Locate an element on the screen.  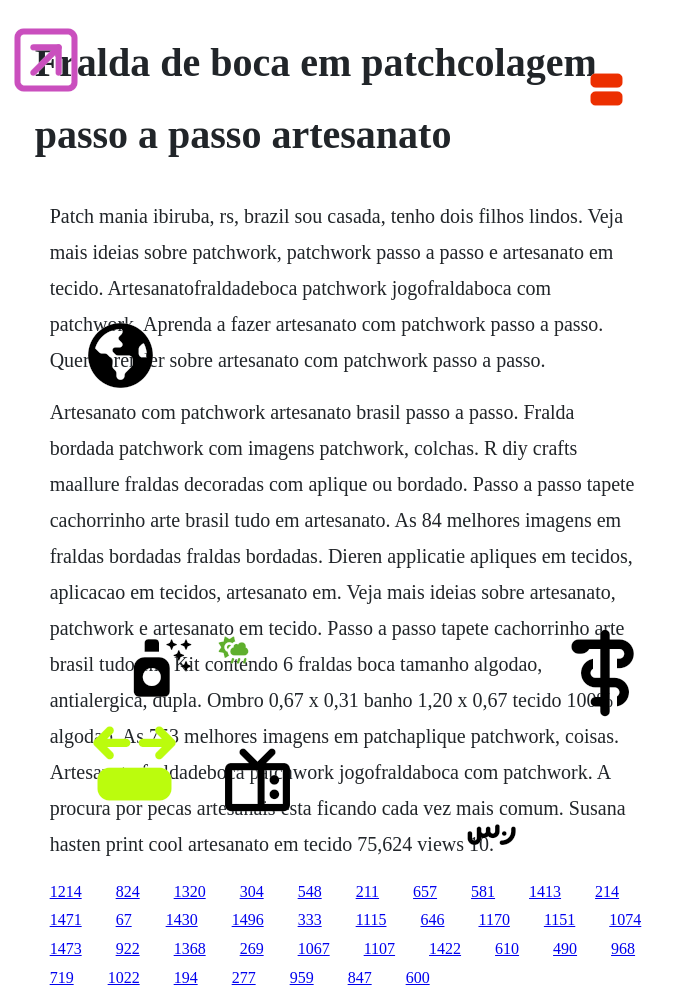
auto-fit content to container width is located at coordinates (134, 763).